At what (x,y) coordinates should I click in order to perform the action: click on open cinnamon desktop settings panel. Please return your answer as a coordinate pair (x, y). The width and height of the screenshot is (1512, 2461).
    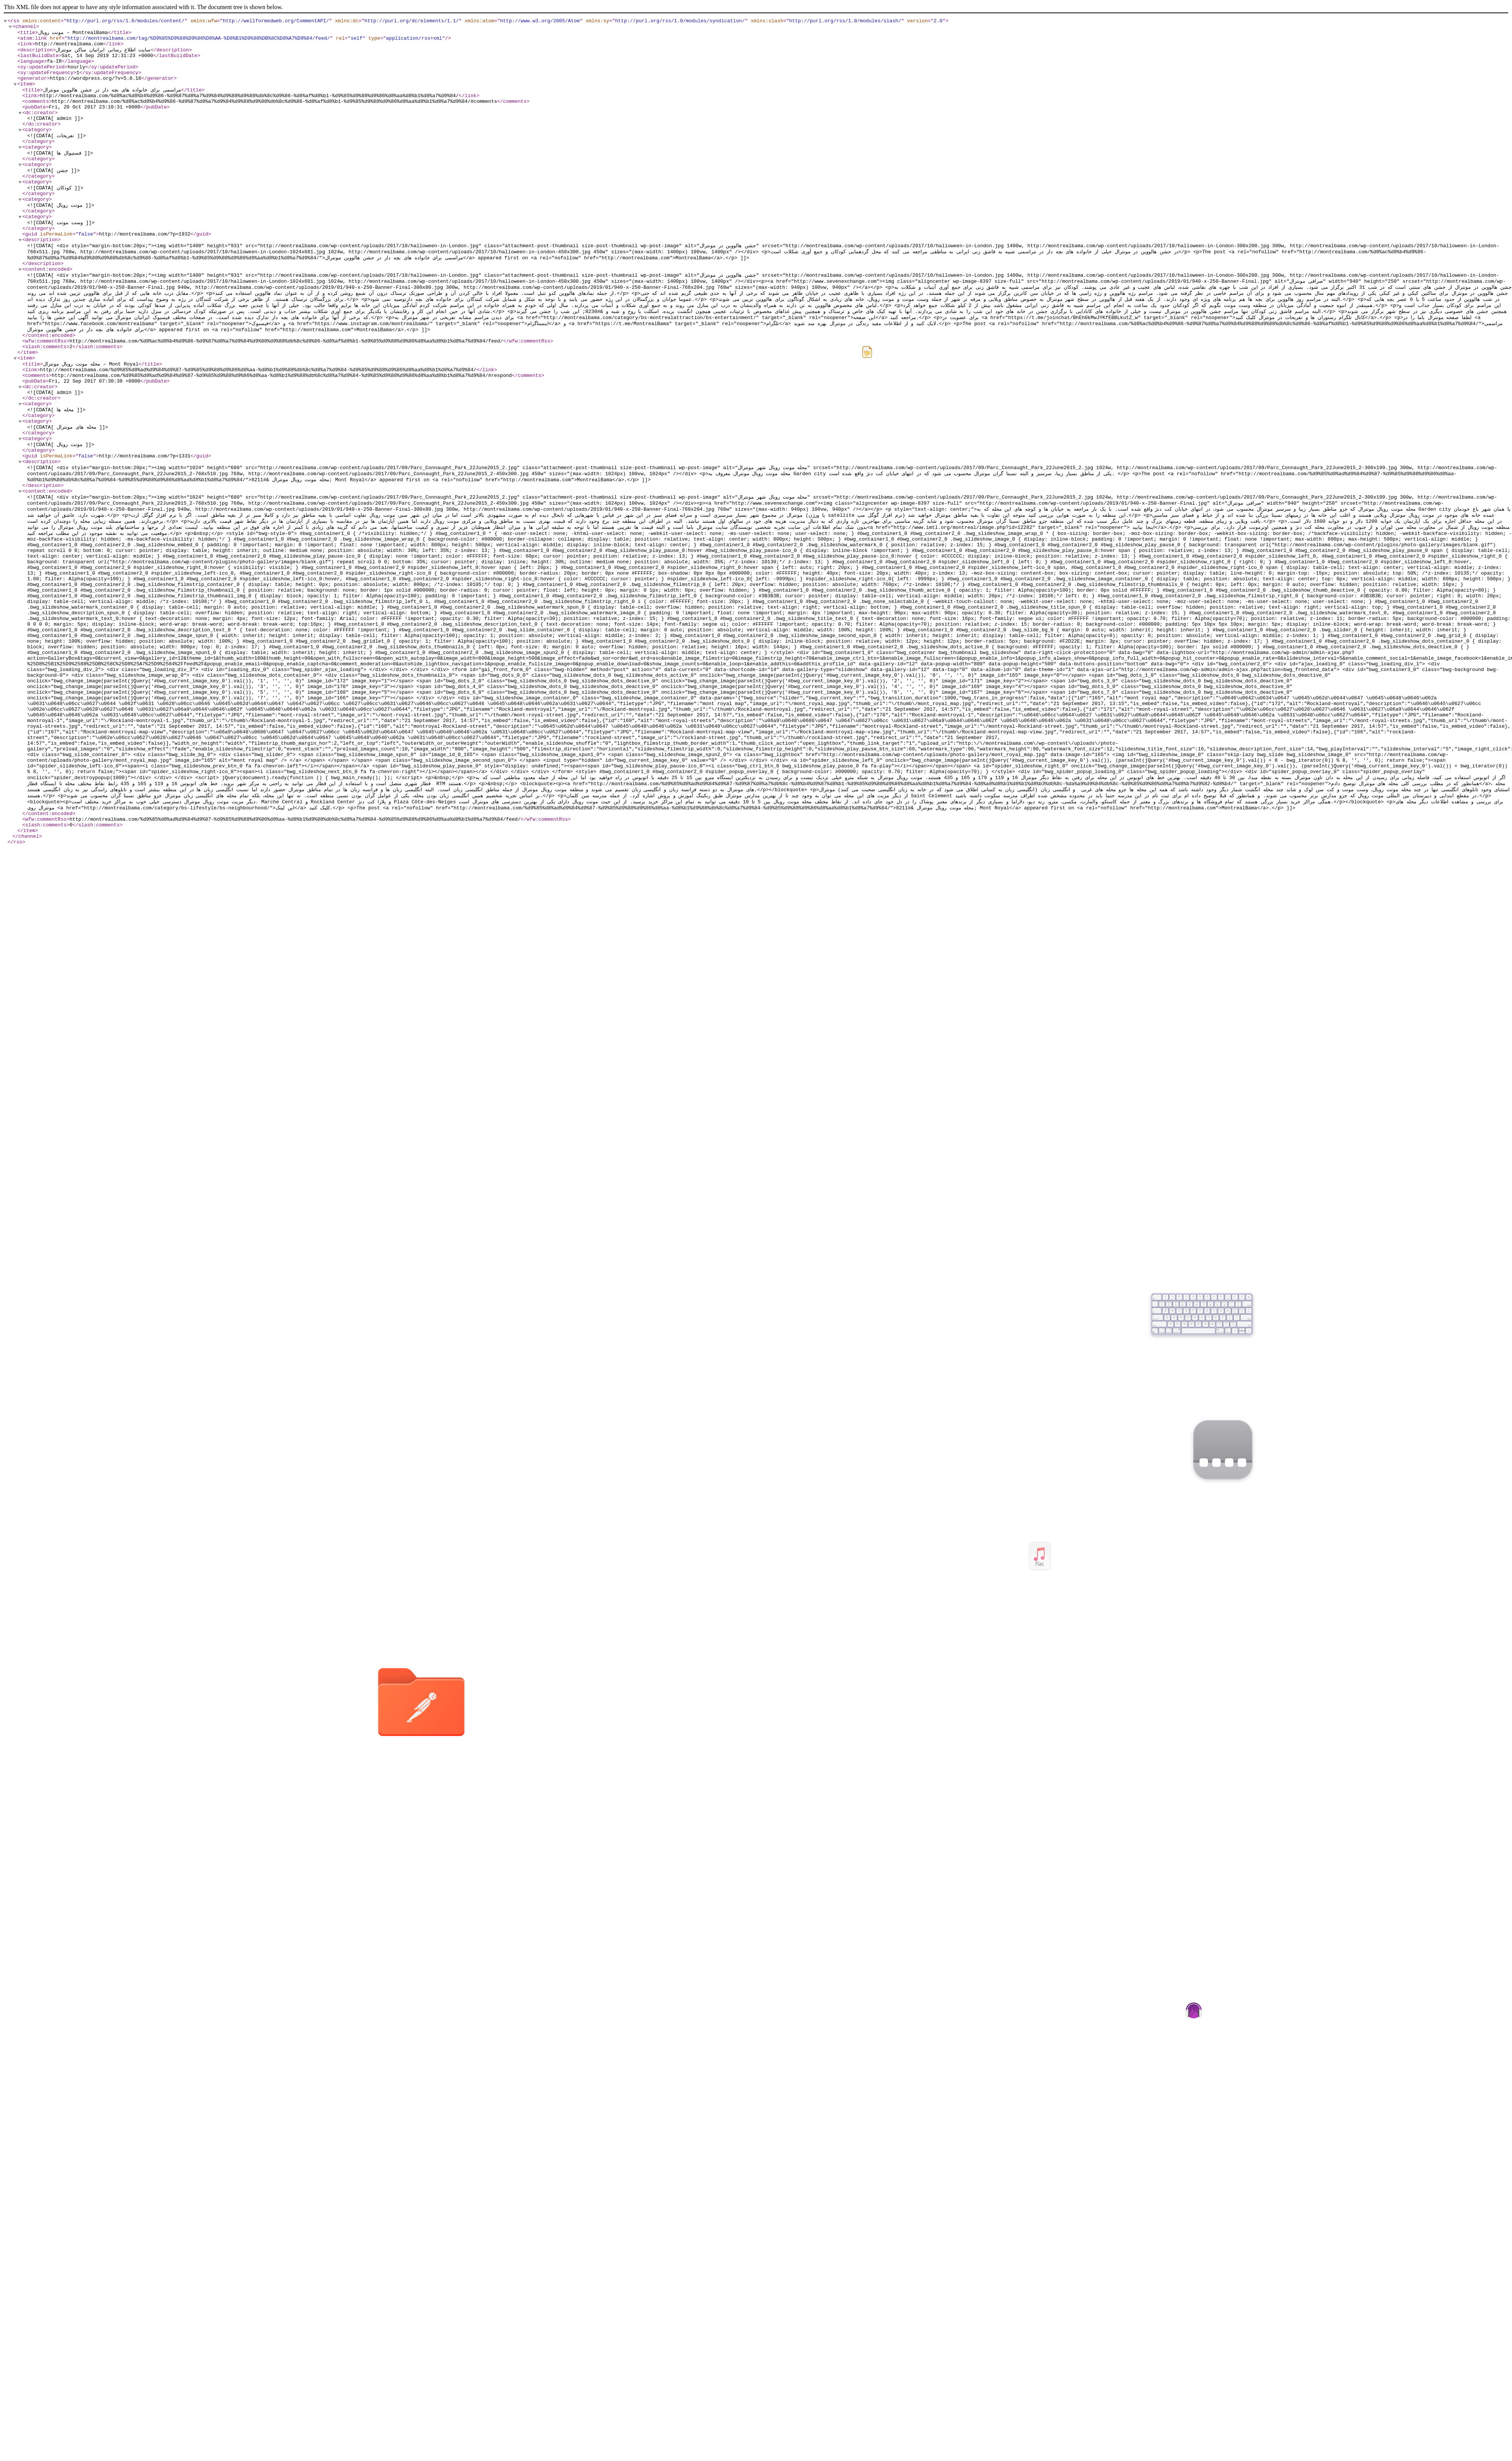
    Looking at the image, I should click on (1223, 1451).